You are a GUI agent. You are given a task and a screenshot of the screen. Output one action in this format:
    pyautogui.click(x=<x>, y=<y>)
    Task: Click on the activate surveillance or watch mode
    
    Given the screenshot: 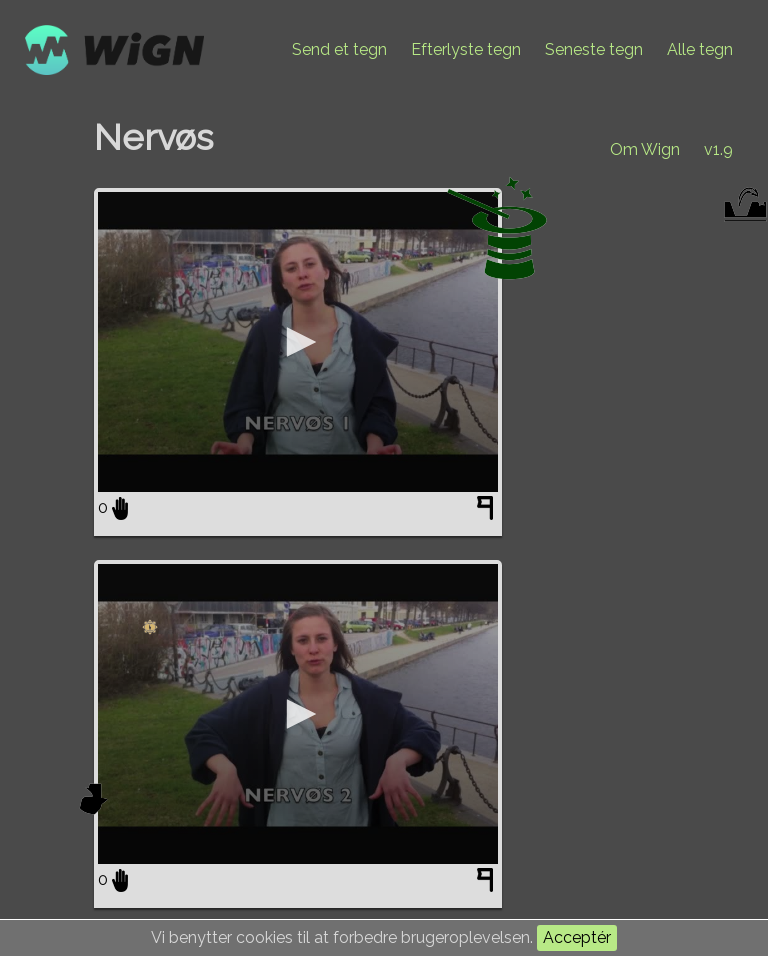 What is the action you would take?
    pyautogui.click(x=150, y=627)
    